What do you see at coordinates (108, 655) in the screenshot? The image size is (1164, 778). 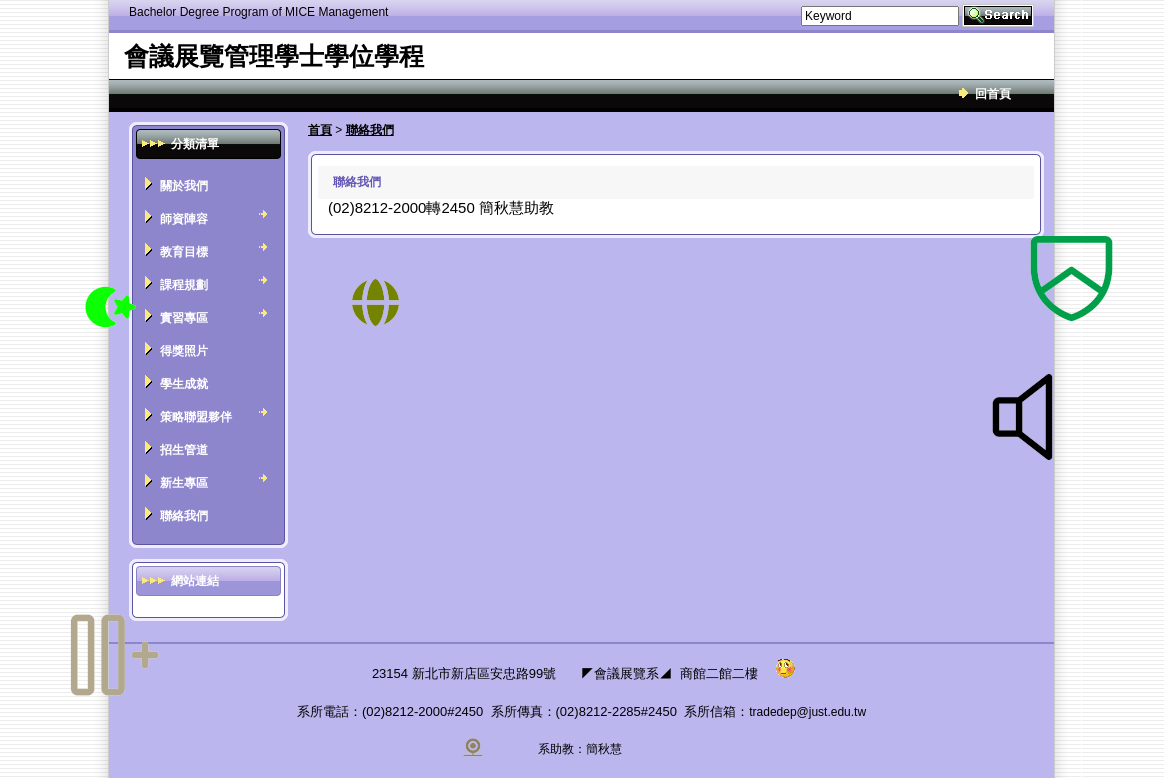 I see `add a new column to the right` at bounding box center [108, 655].